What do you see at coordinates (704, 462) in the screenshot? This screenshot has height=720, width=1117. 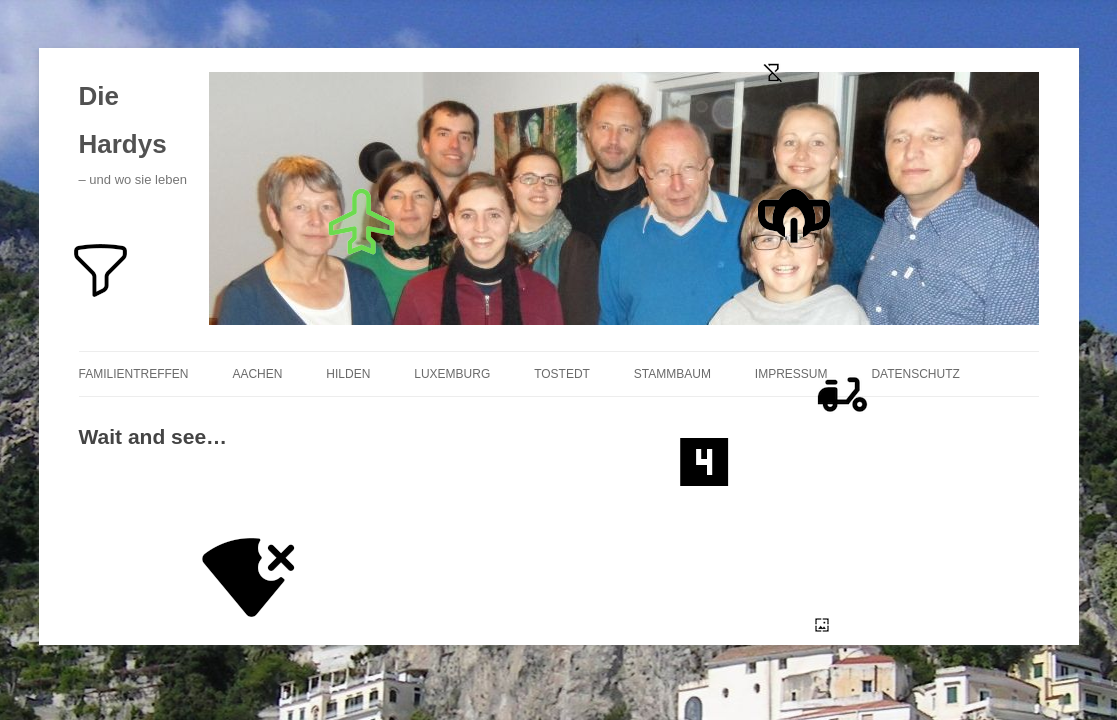 I see `select filter or preset number 4` at bounding box center [704, 462].